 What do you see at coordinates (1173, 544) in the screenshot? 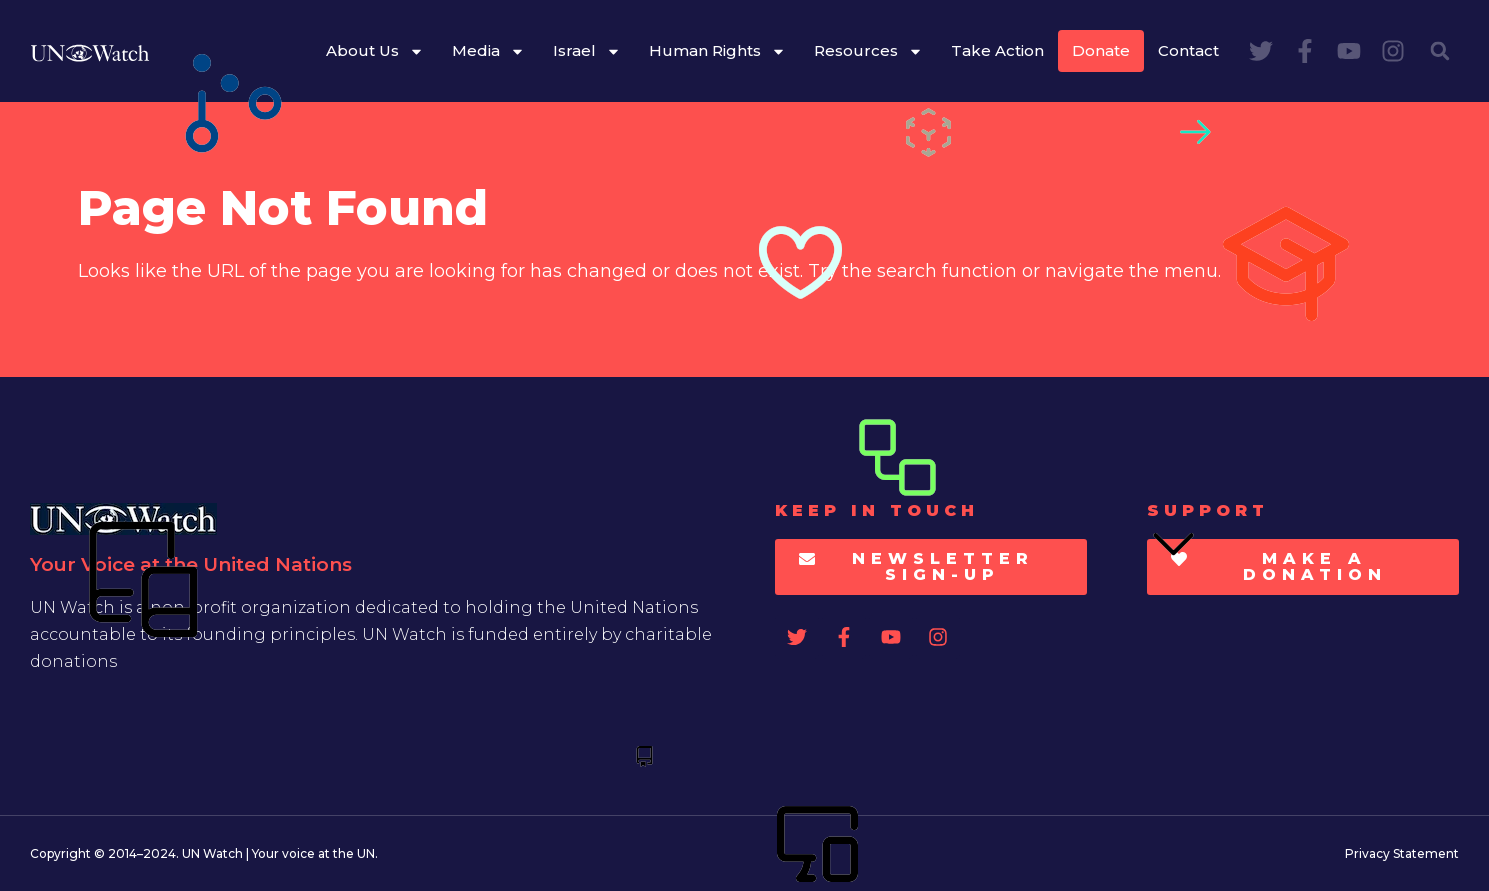
I see `expand a dropdown menu or collapsible section` at bounding box center [1173, 544].